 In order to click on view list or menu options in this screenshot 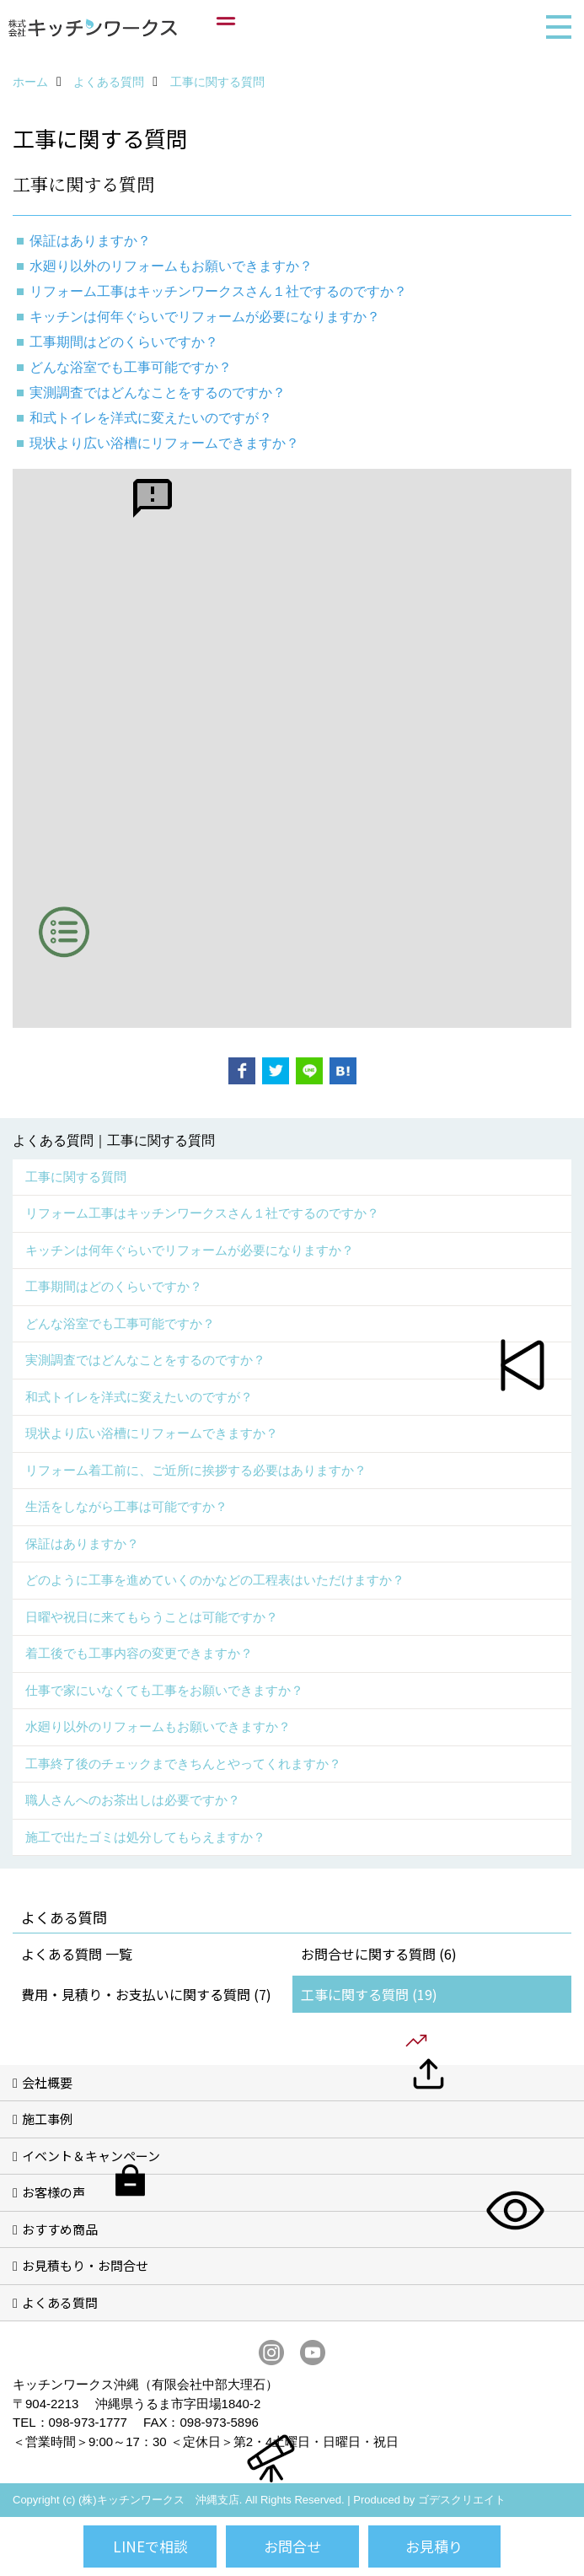, I will do `click(64, 932)`.